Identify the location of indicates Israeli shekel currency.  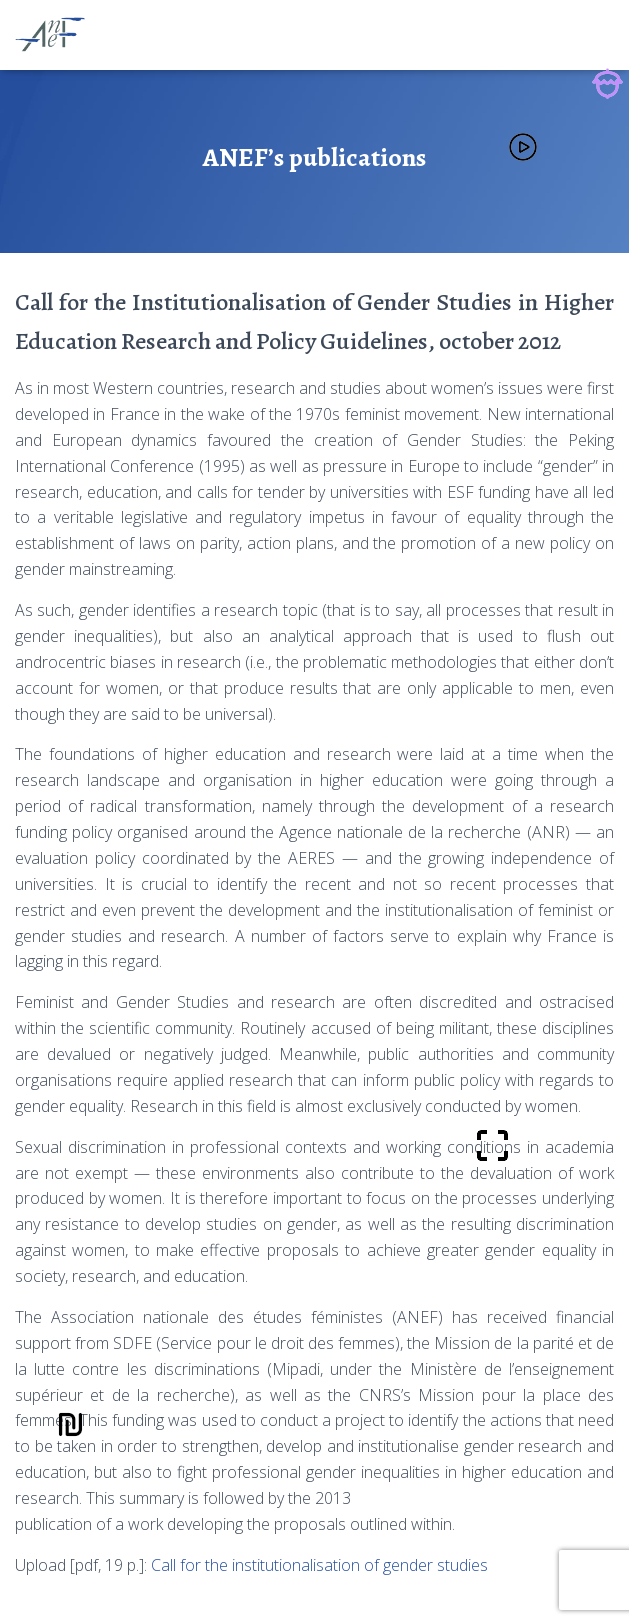
(70, 1424).